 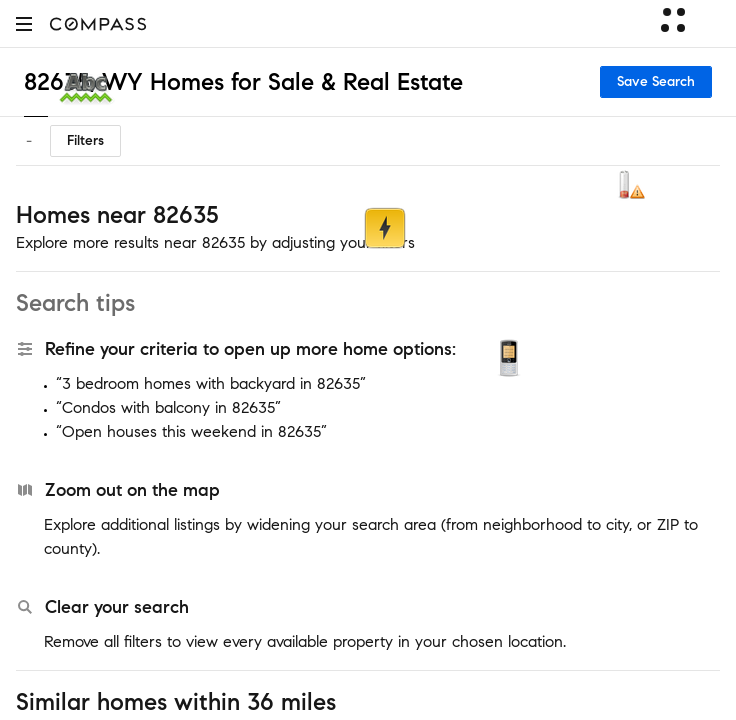 I want to click on indicates low battery warning, so click(x=631, y=185).